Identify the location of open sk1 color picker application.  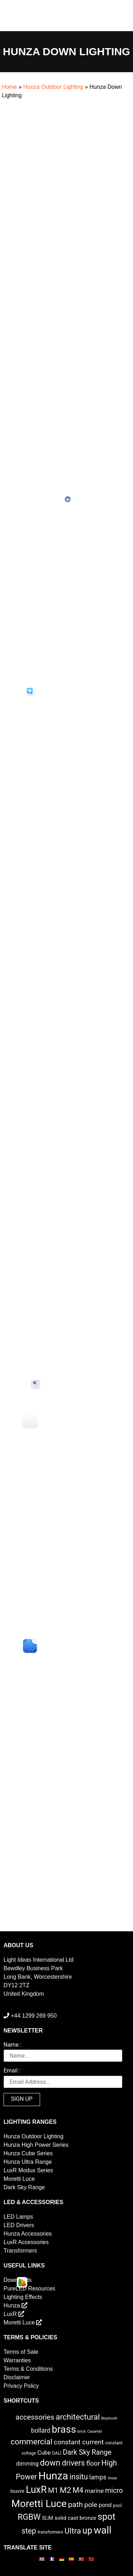
(22, 2282).